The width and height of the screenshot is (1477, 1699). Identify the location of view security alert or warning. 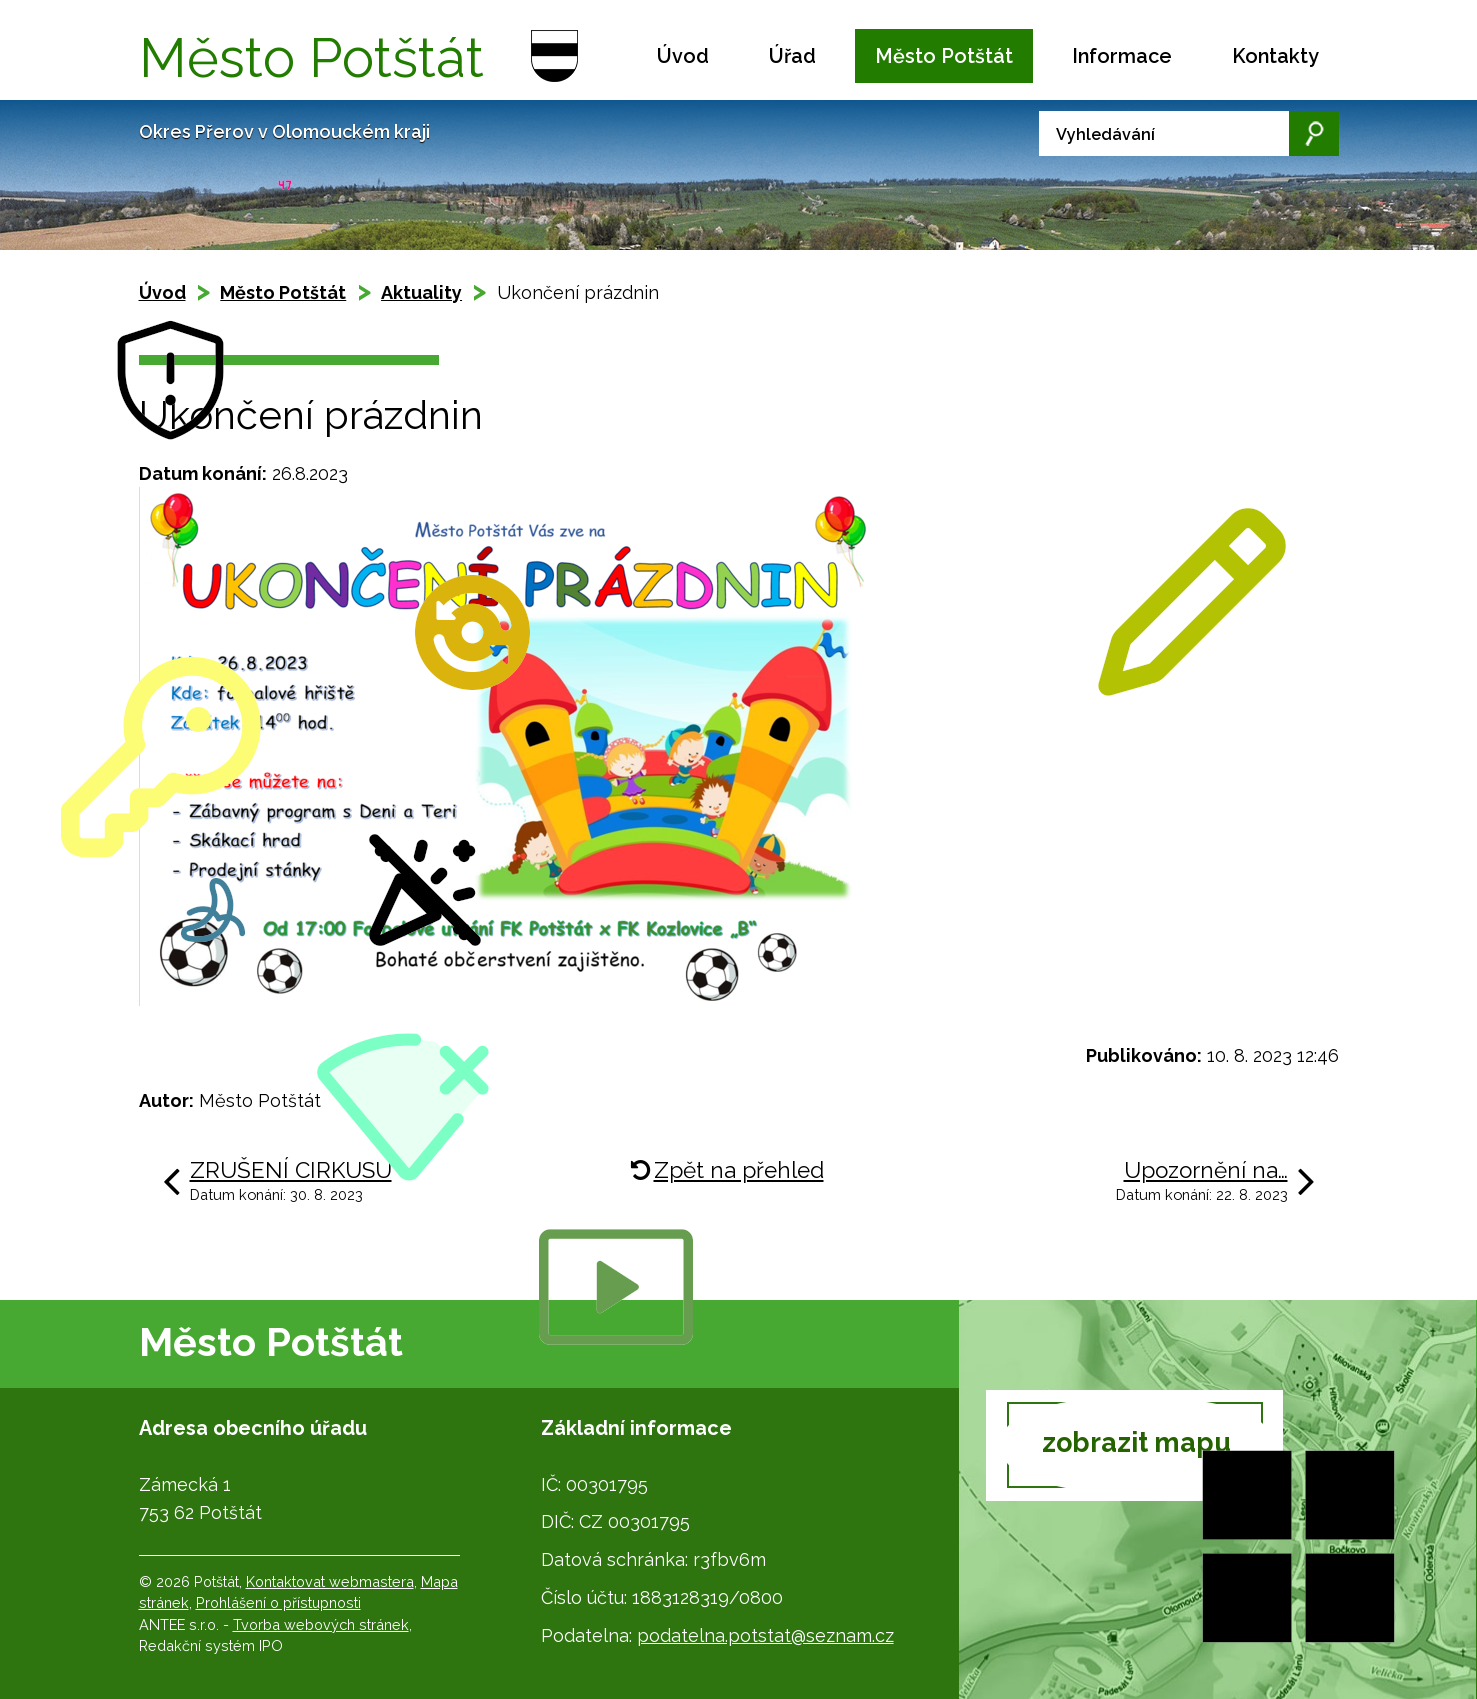
(170, 381).